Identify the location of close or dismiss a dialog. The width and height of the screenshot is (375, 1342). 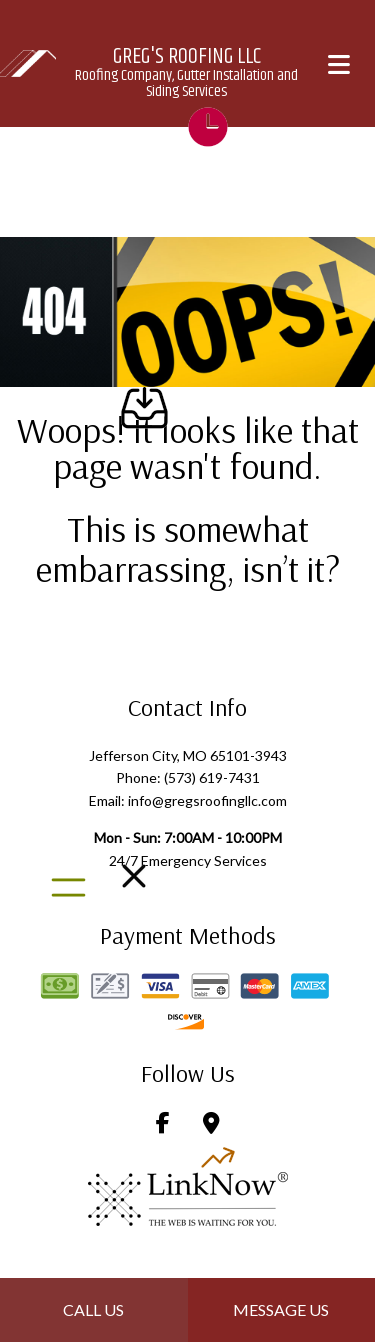
(134, 876).